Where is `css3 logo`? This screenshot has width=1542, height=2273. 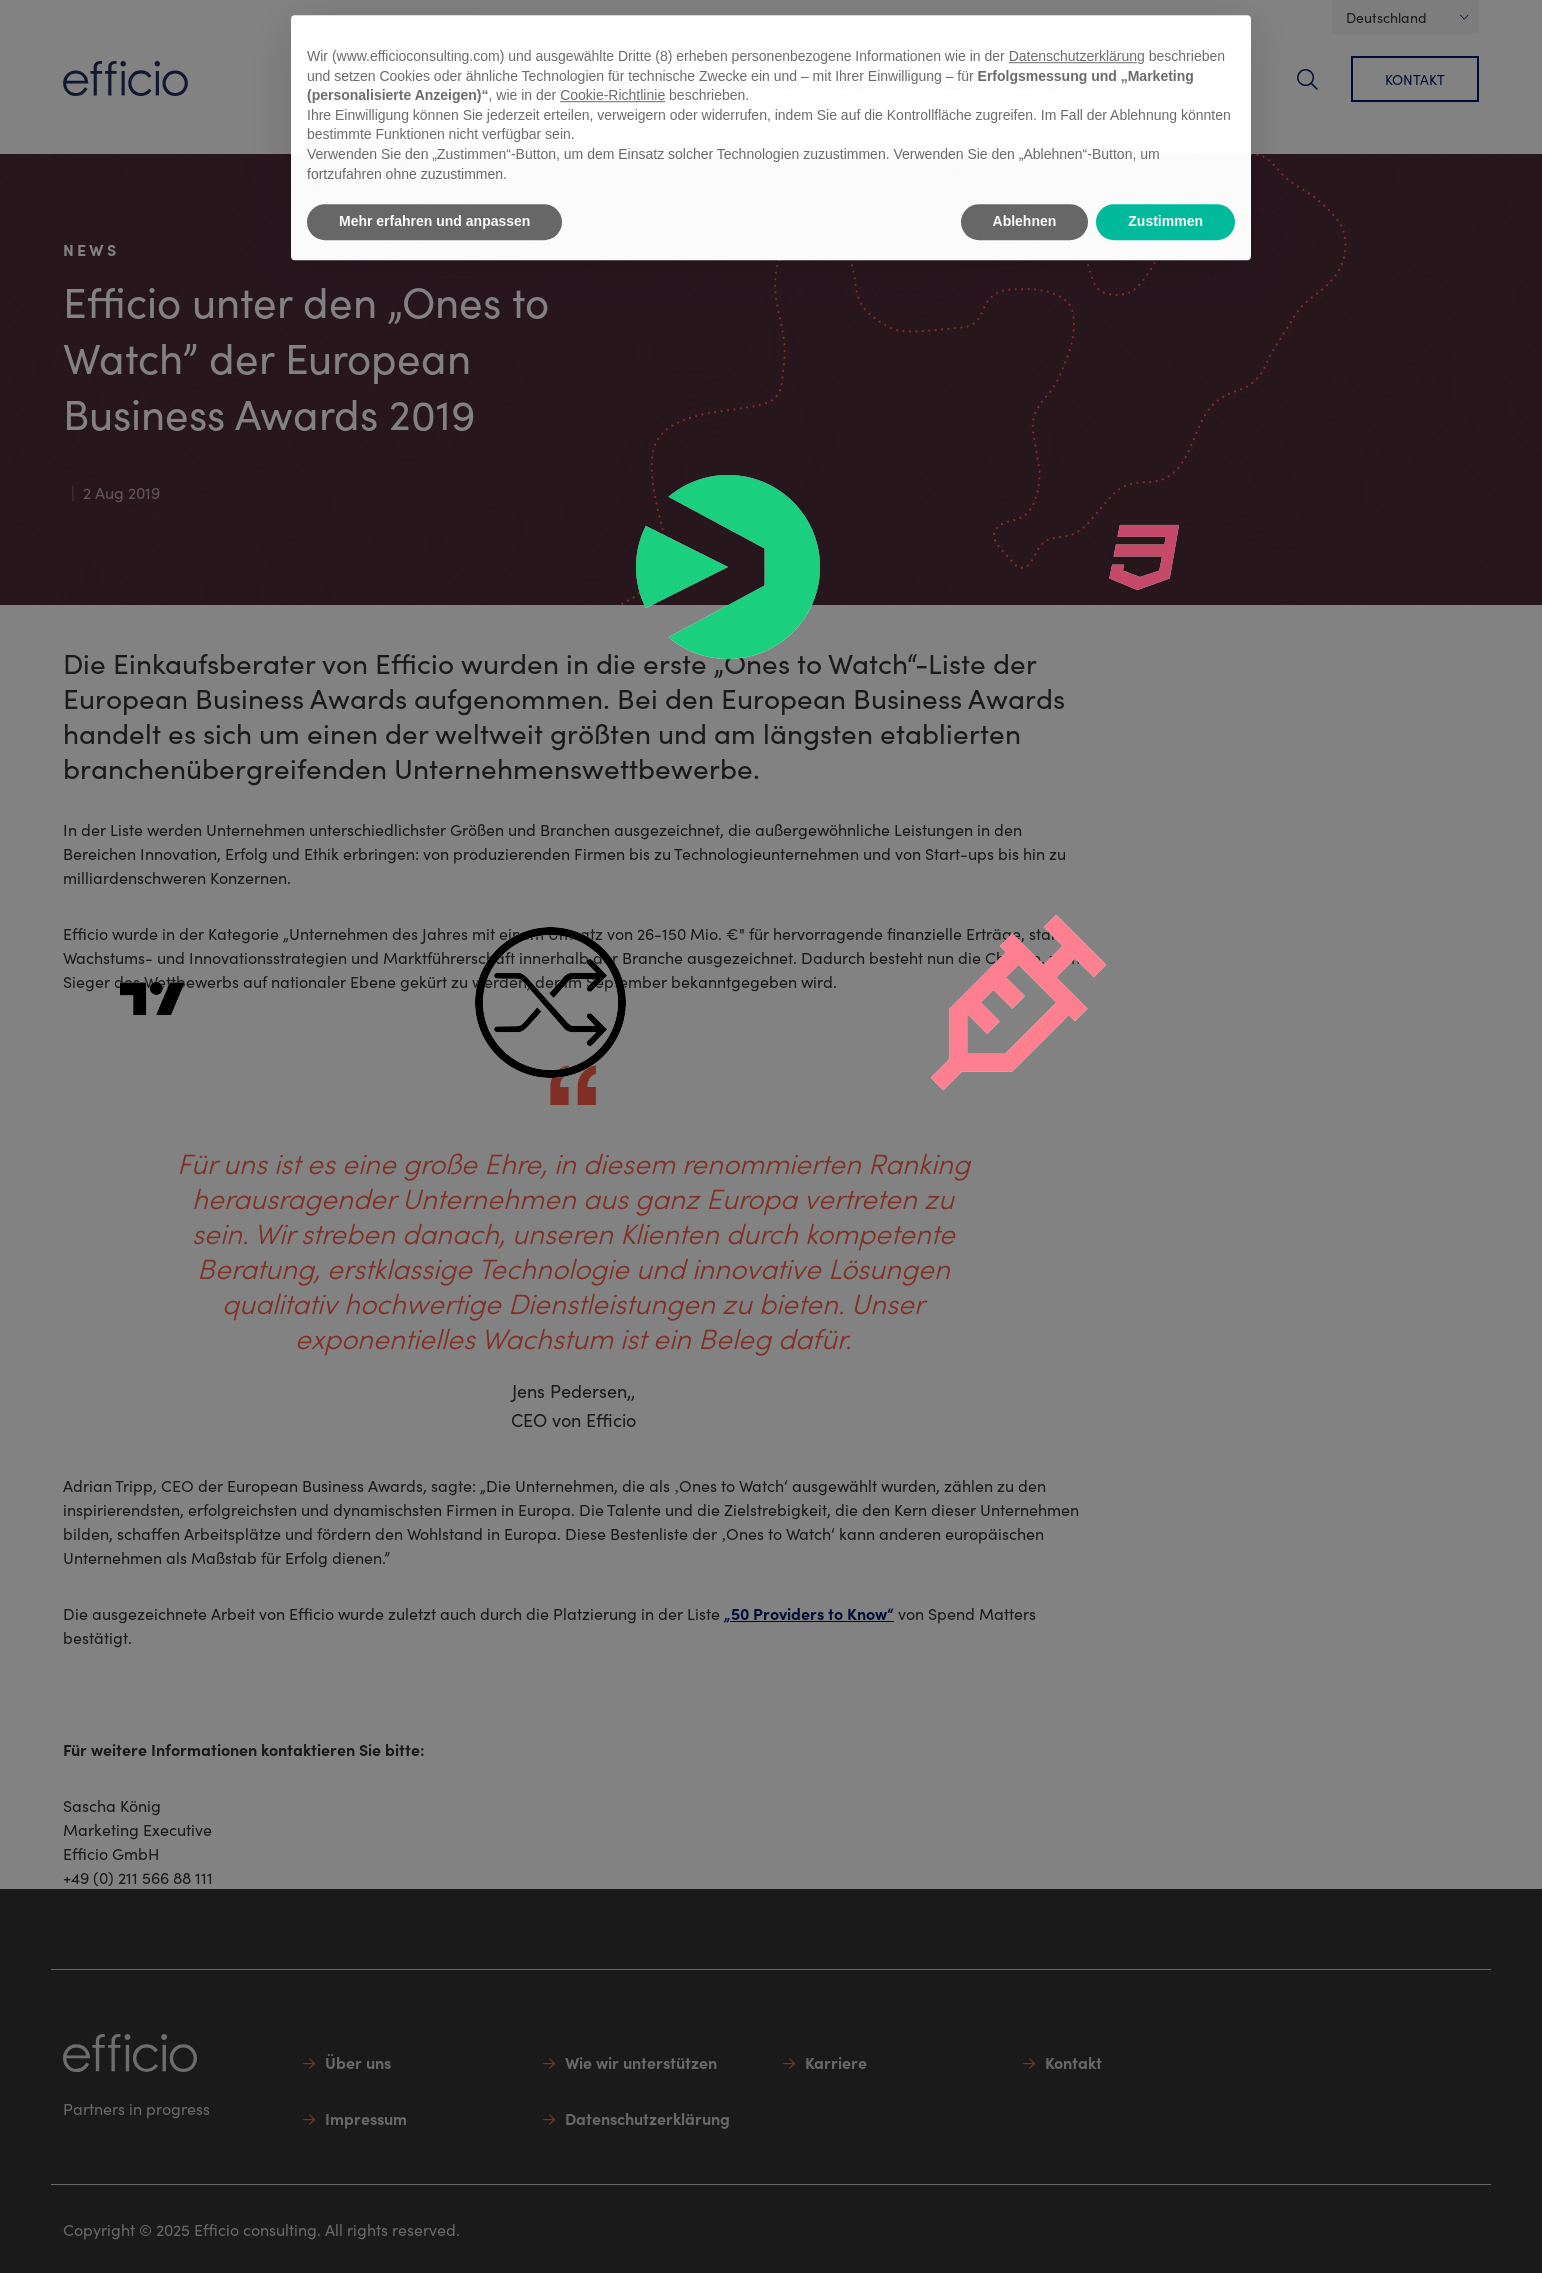 css3 logo is located at coordinates (1146, 557).